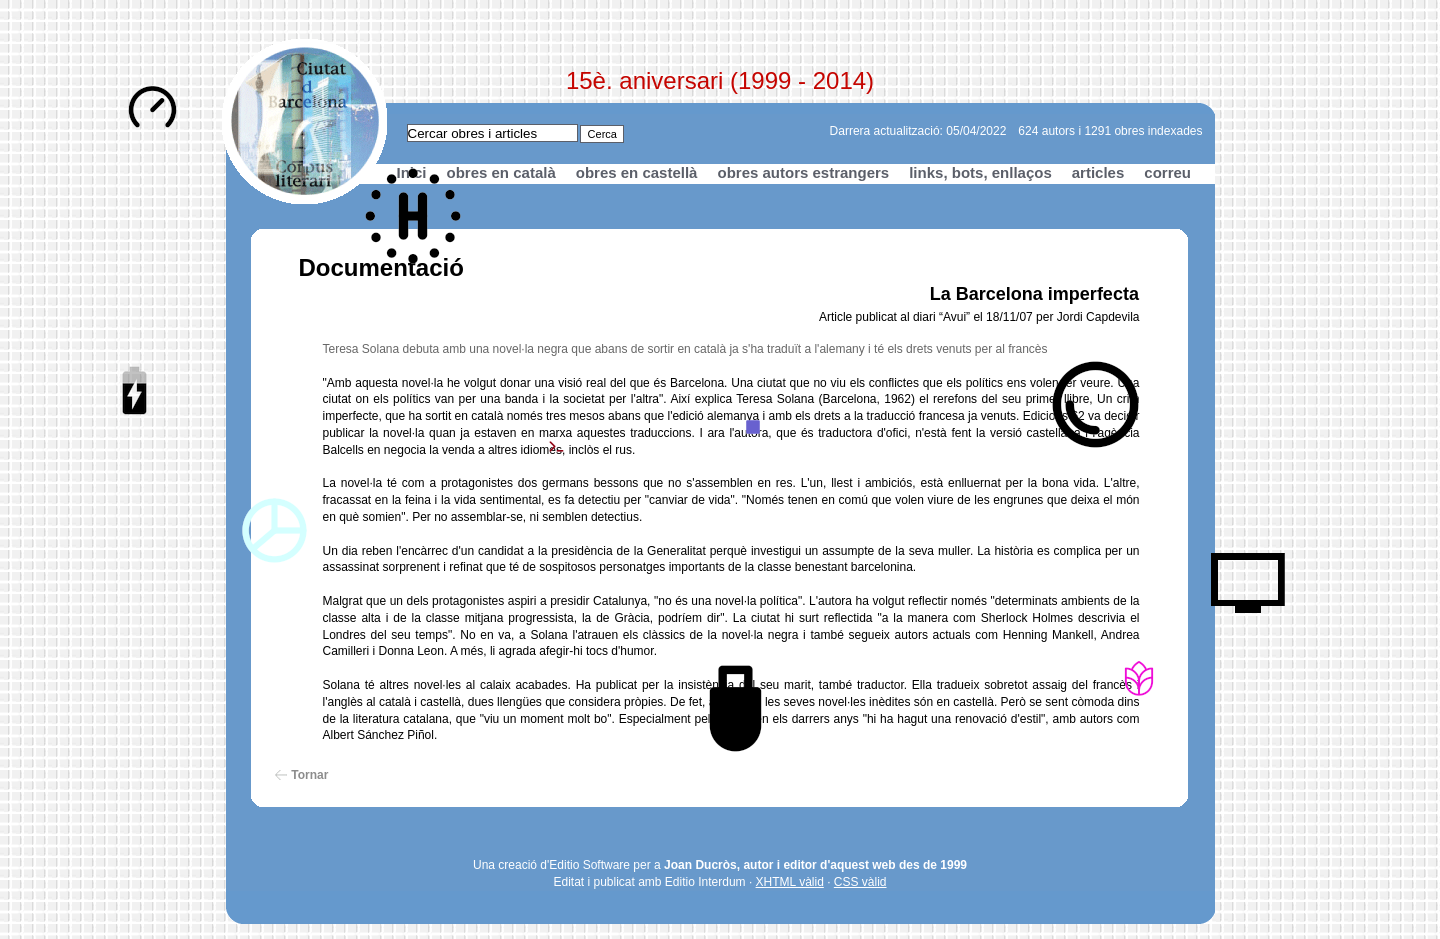  I want to click on open command line or terminal, so click(556, 446).